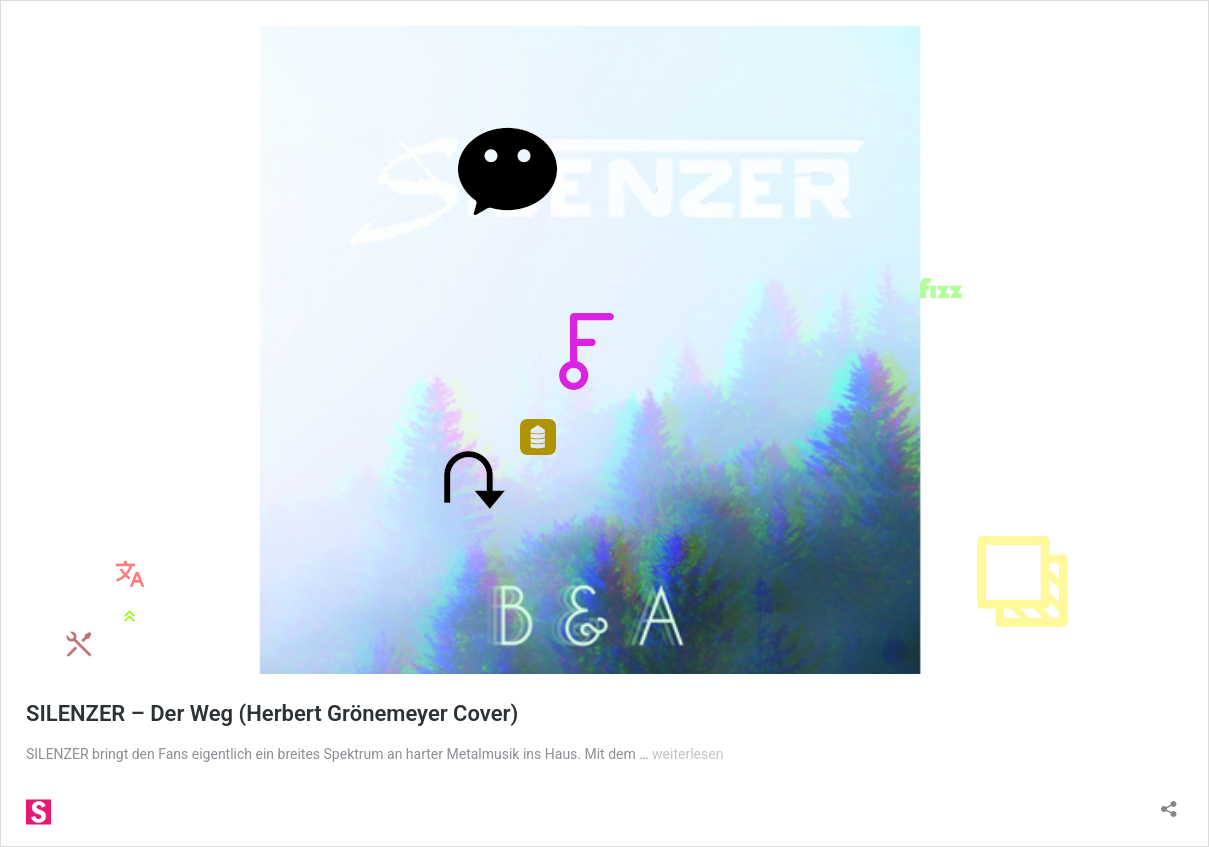  I want to click on fizz app or service logo, so click(941, 288).